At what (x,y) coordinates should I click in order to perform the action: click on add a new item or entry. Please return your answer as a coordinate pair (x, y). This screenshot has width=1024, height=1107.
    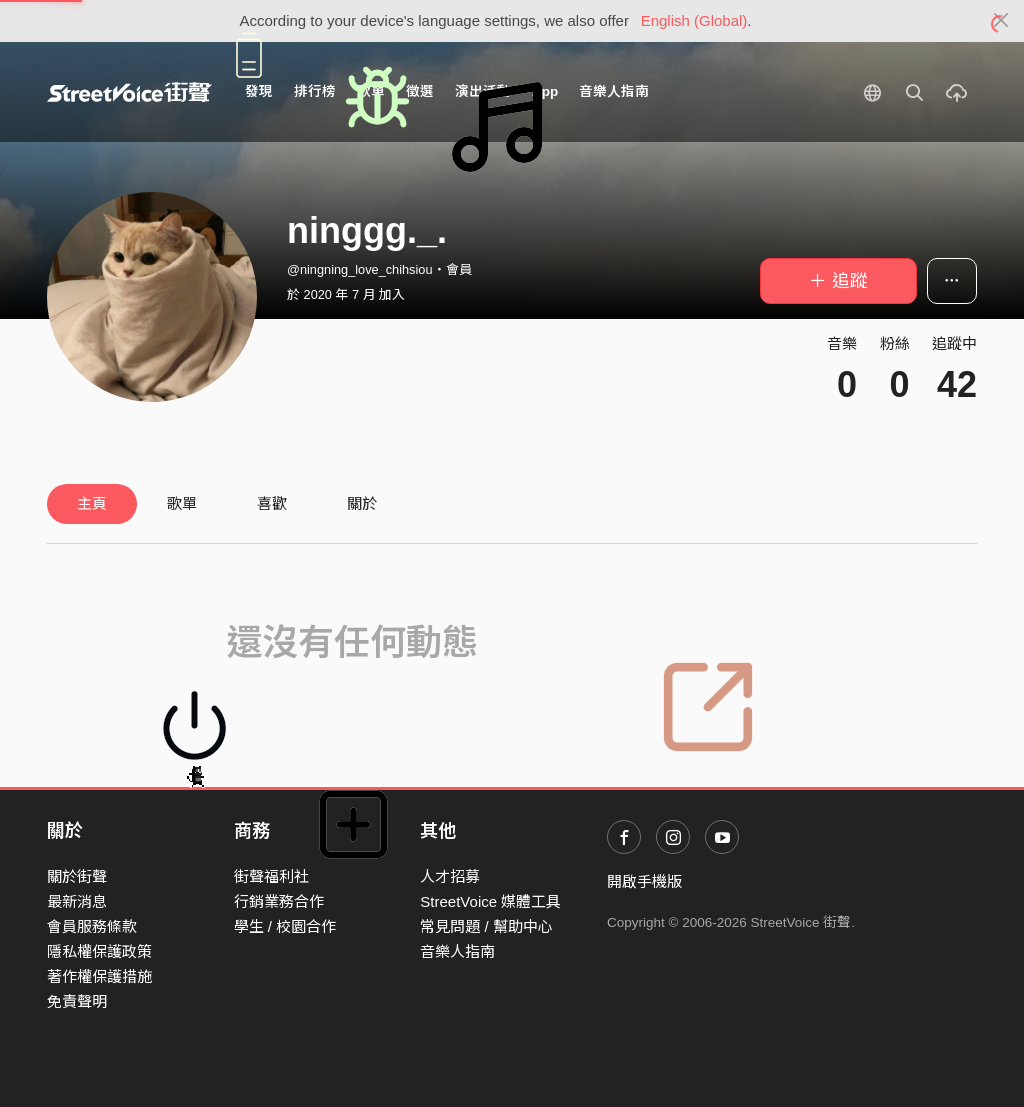
    Looking at the image, I should click on (353, 824).